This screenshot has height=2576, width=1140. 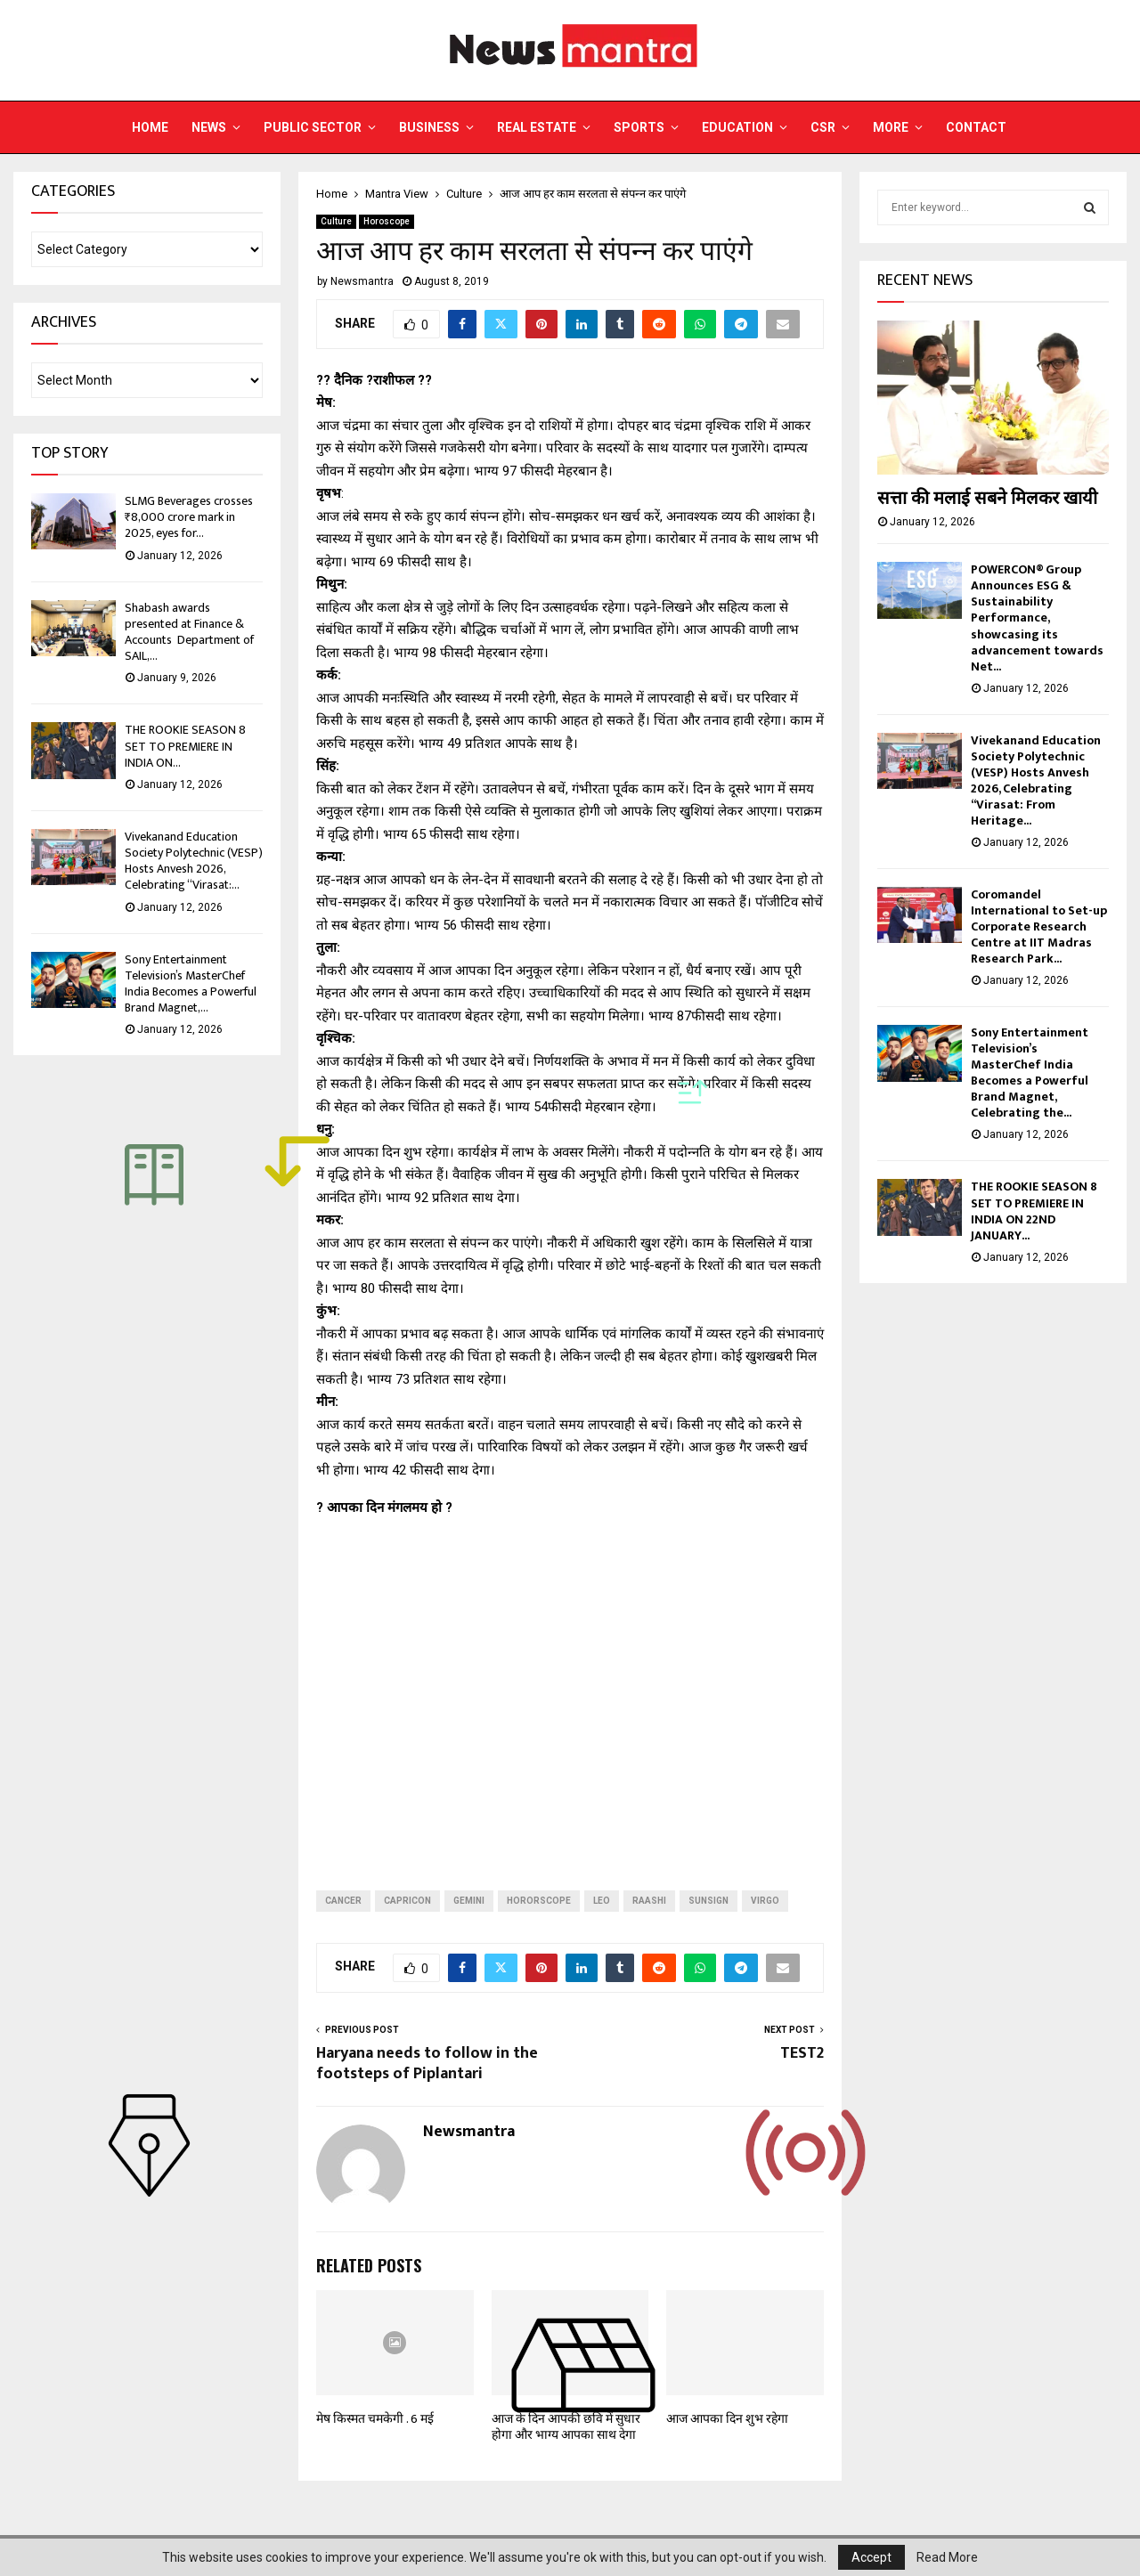 What do you see at coordinates (805, 2152) in the screenshot?
I see `start a live broadcast or stream` at bounding box center [805, 2152].